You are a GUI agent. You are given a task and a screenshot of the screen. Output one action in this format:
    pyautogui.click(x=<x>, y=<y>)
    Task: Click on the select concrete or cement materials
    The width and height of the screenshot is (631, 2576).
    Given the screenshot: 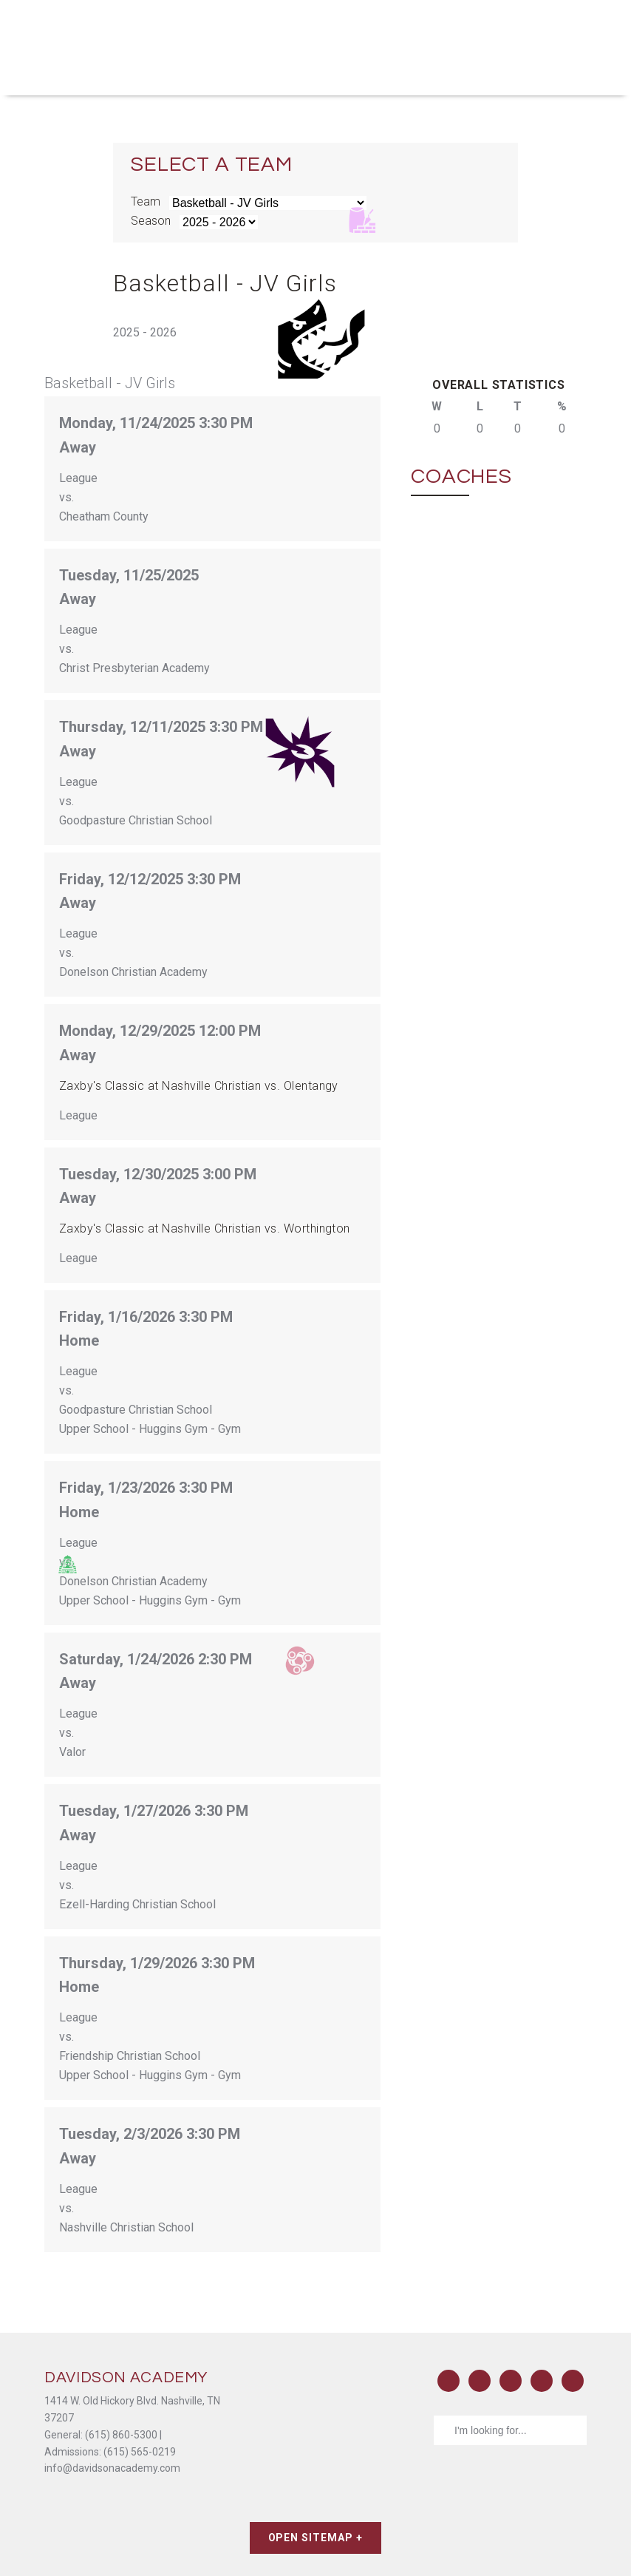 What is the action you would take?
    pyautogui.click(x=362, y=220)
    